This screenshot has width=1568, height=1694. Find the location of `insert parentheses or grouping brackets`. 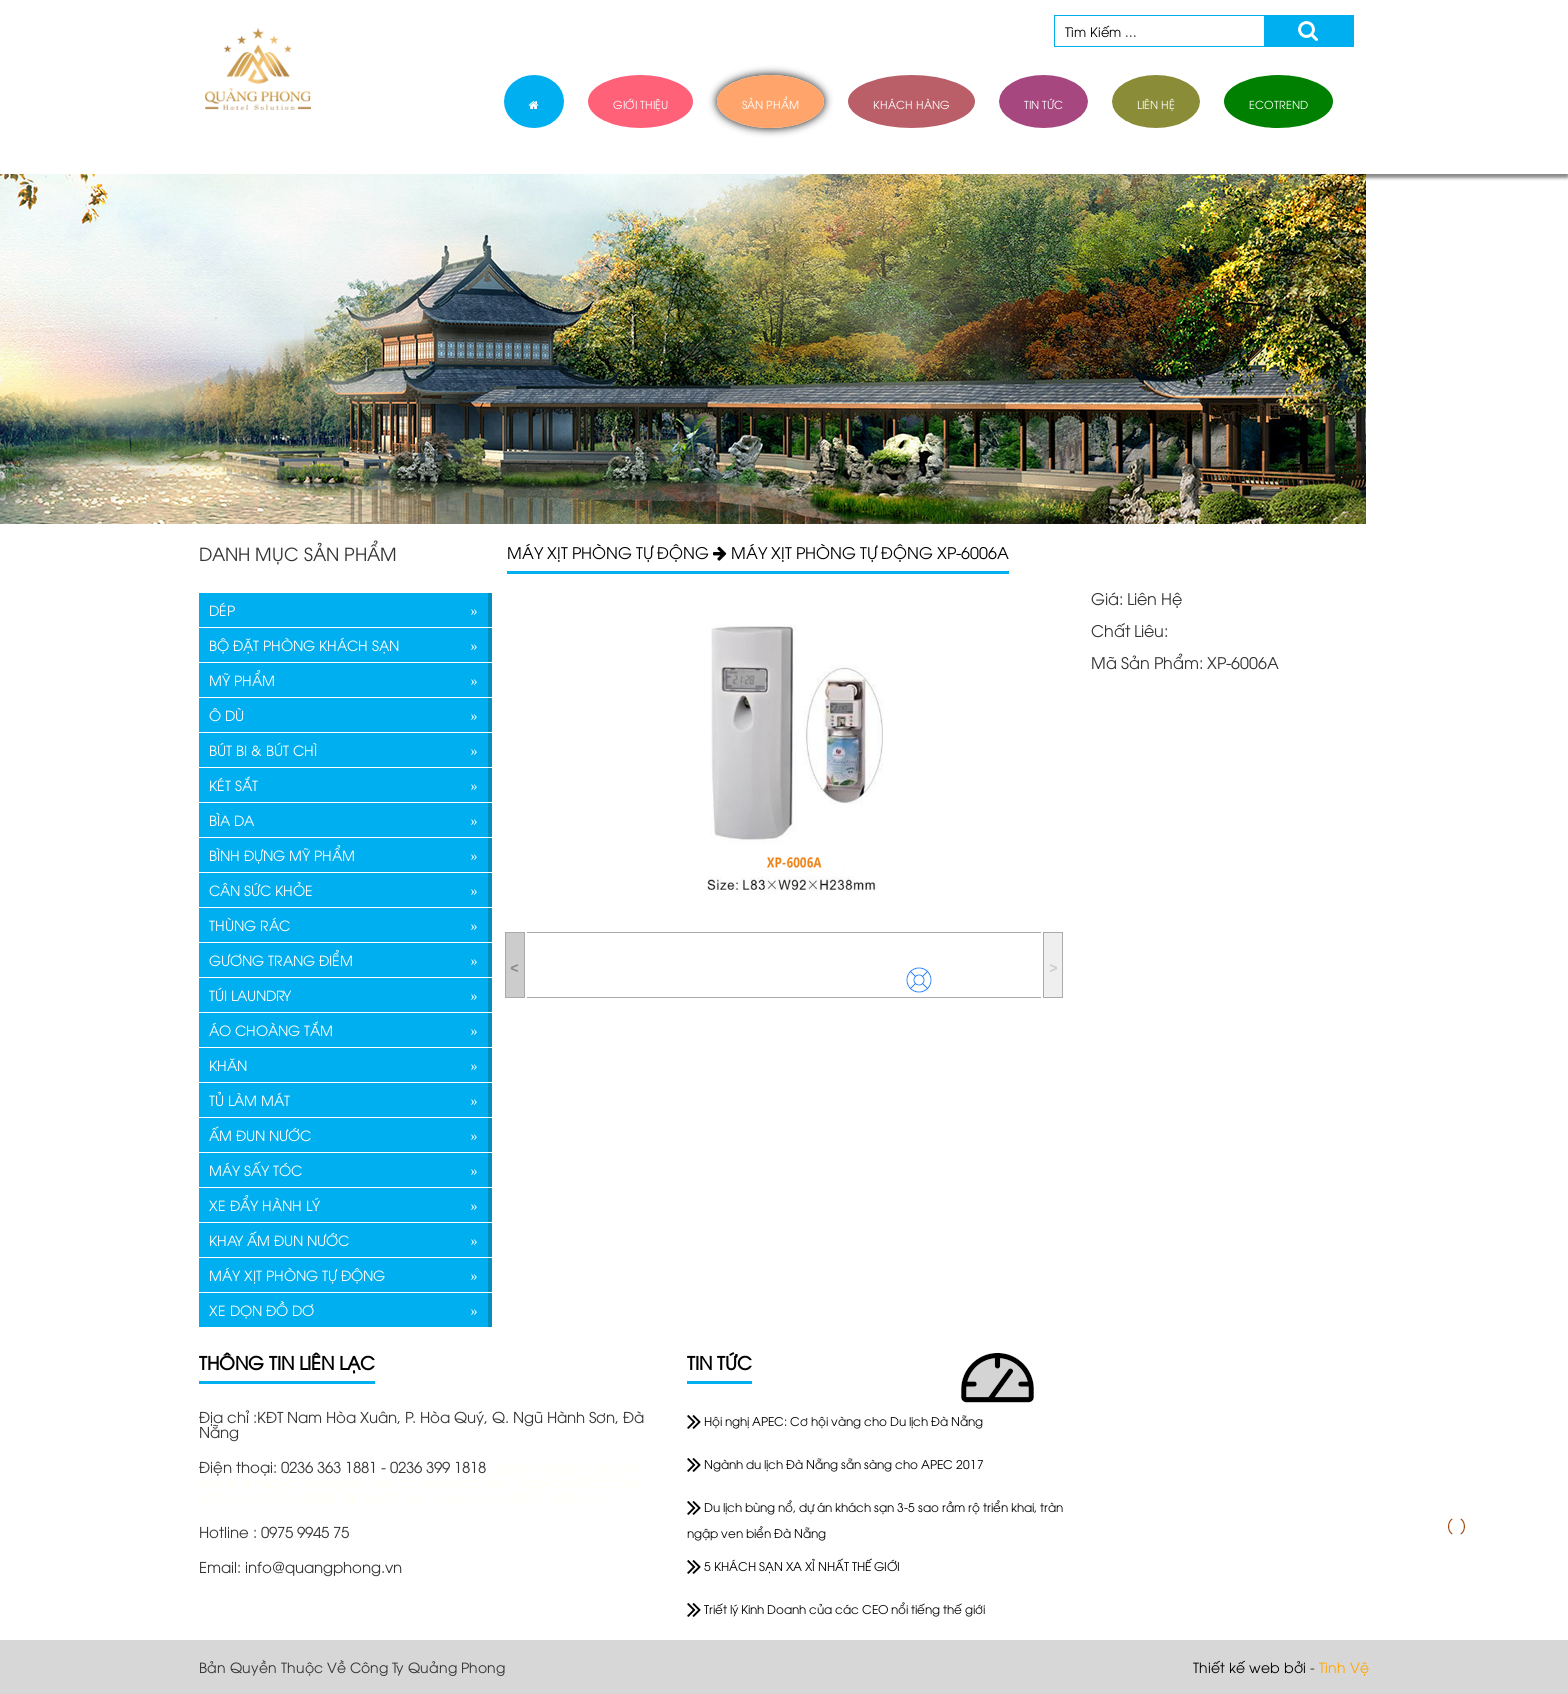

insert parentheses or grouping brackets is located at coordinates (1456, 1526).